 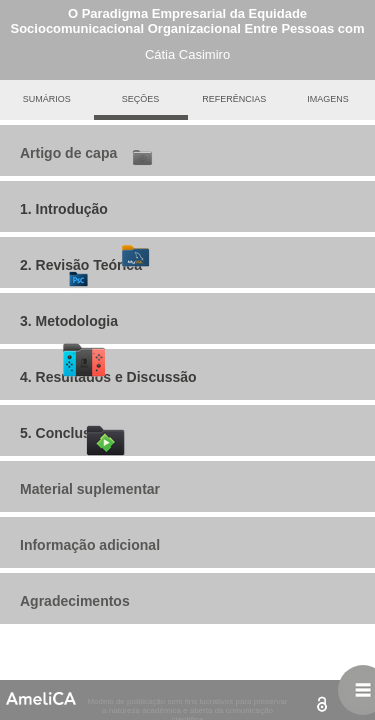 What do you see at coordinates (105, 441) in the screenshot?
I see `open folder containing Emby media server files` at bounding box center [105, 441].